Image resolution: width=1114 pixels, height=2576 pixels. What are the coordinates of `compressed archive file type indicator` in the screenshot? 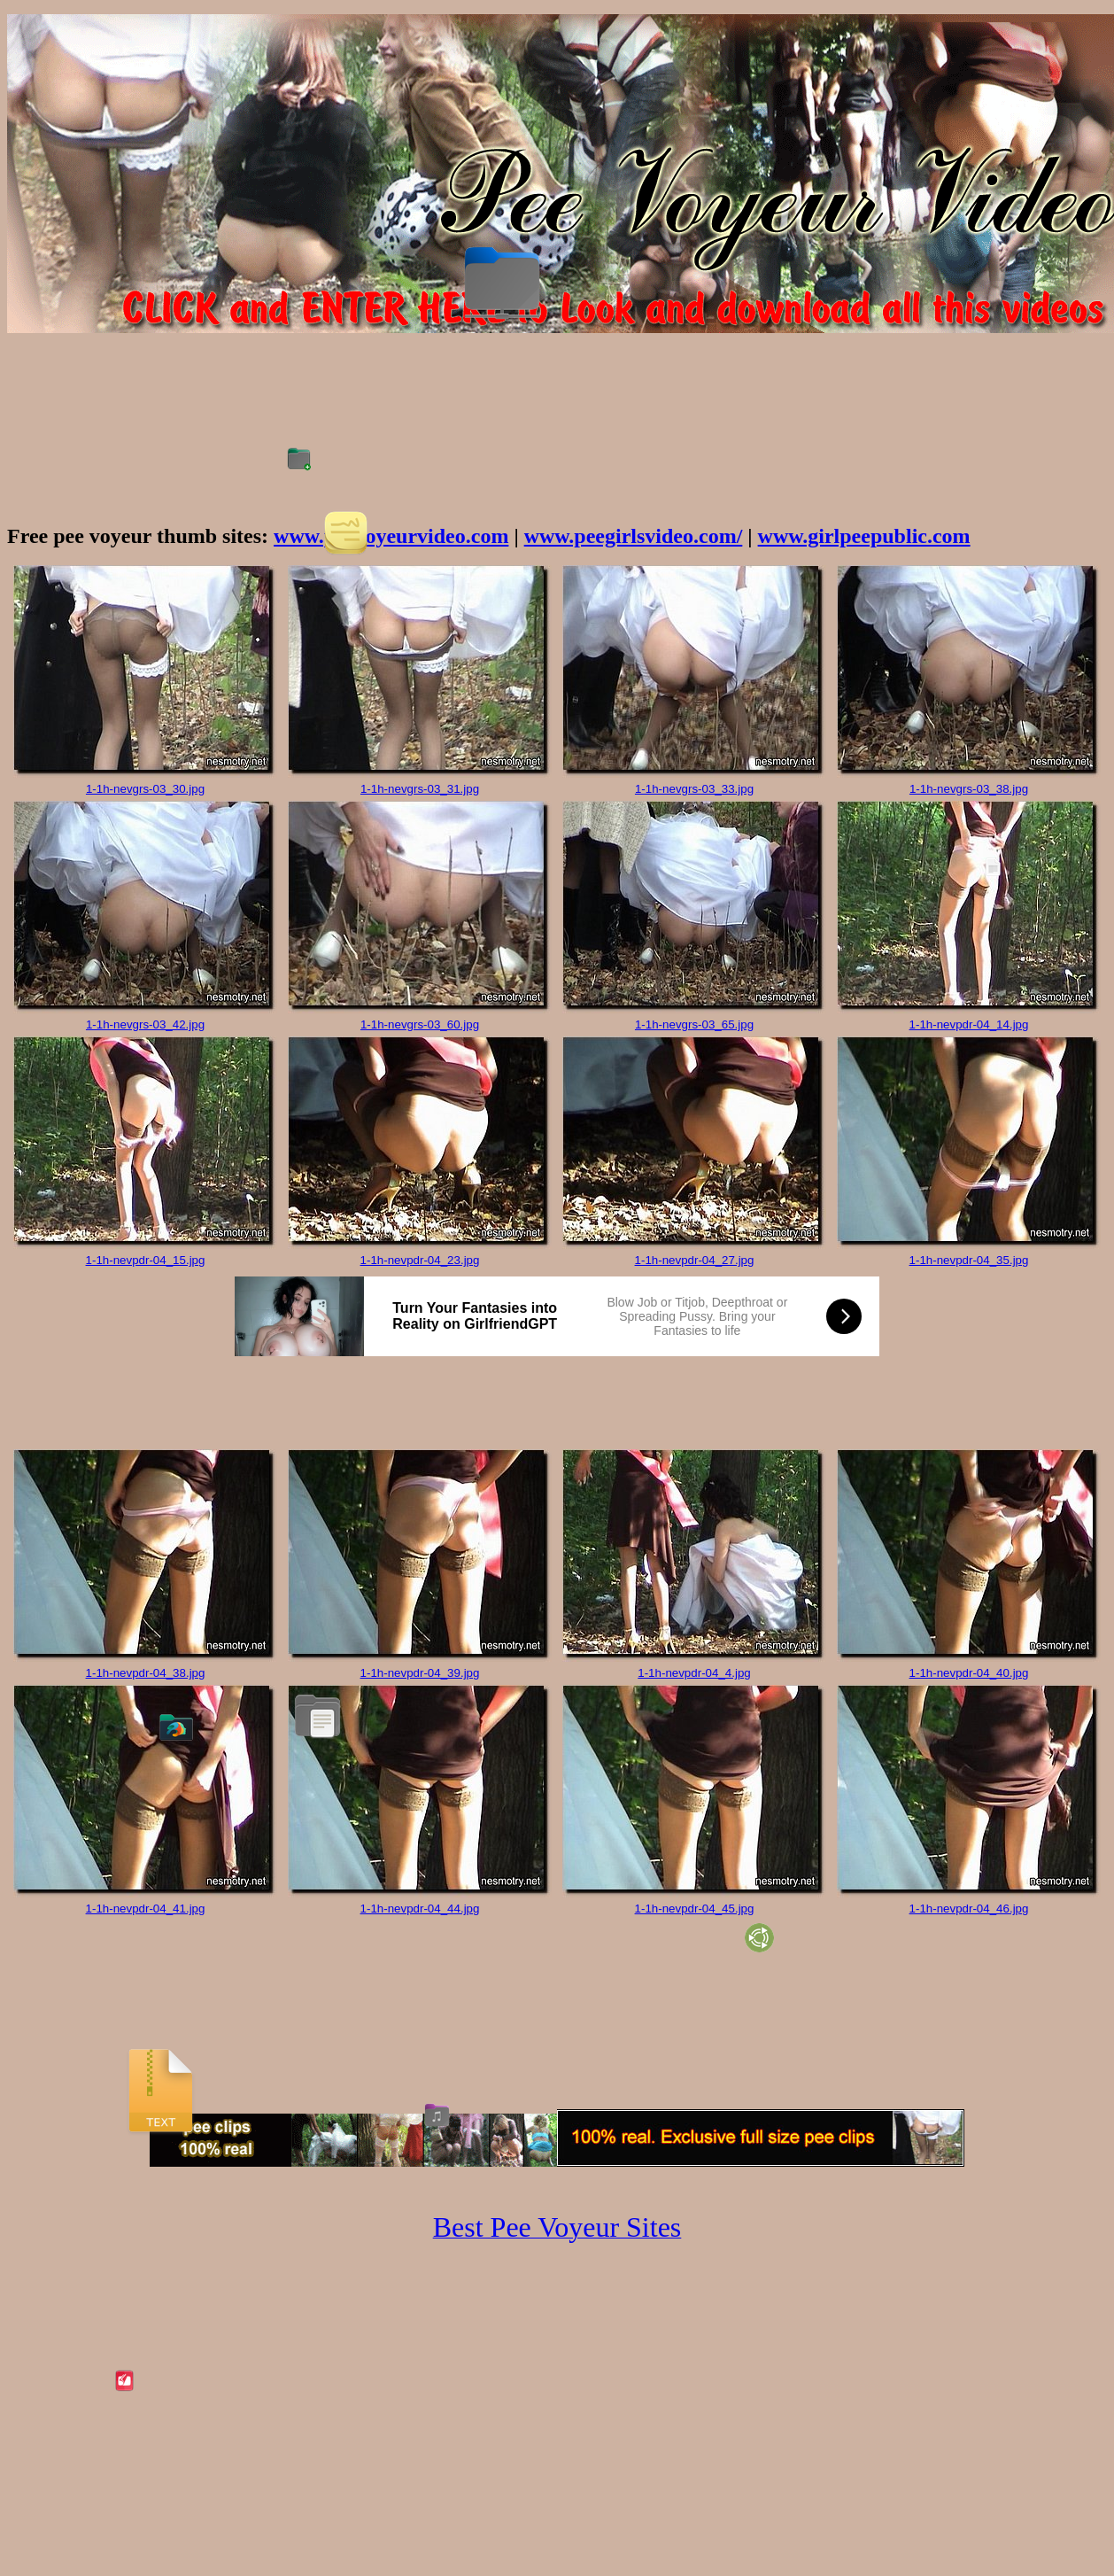 It's located at (160, 2091).